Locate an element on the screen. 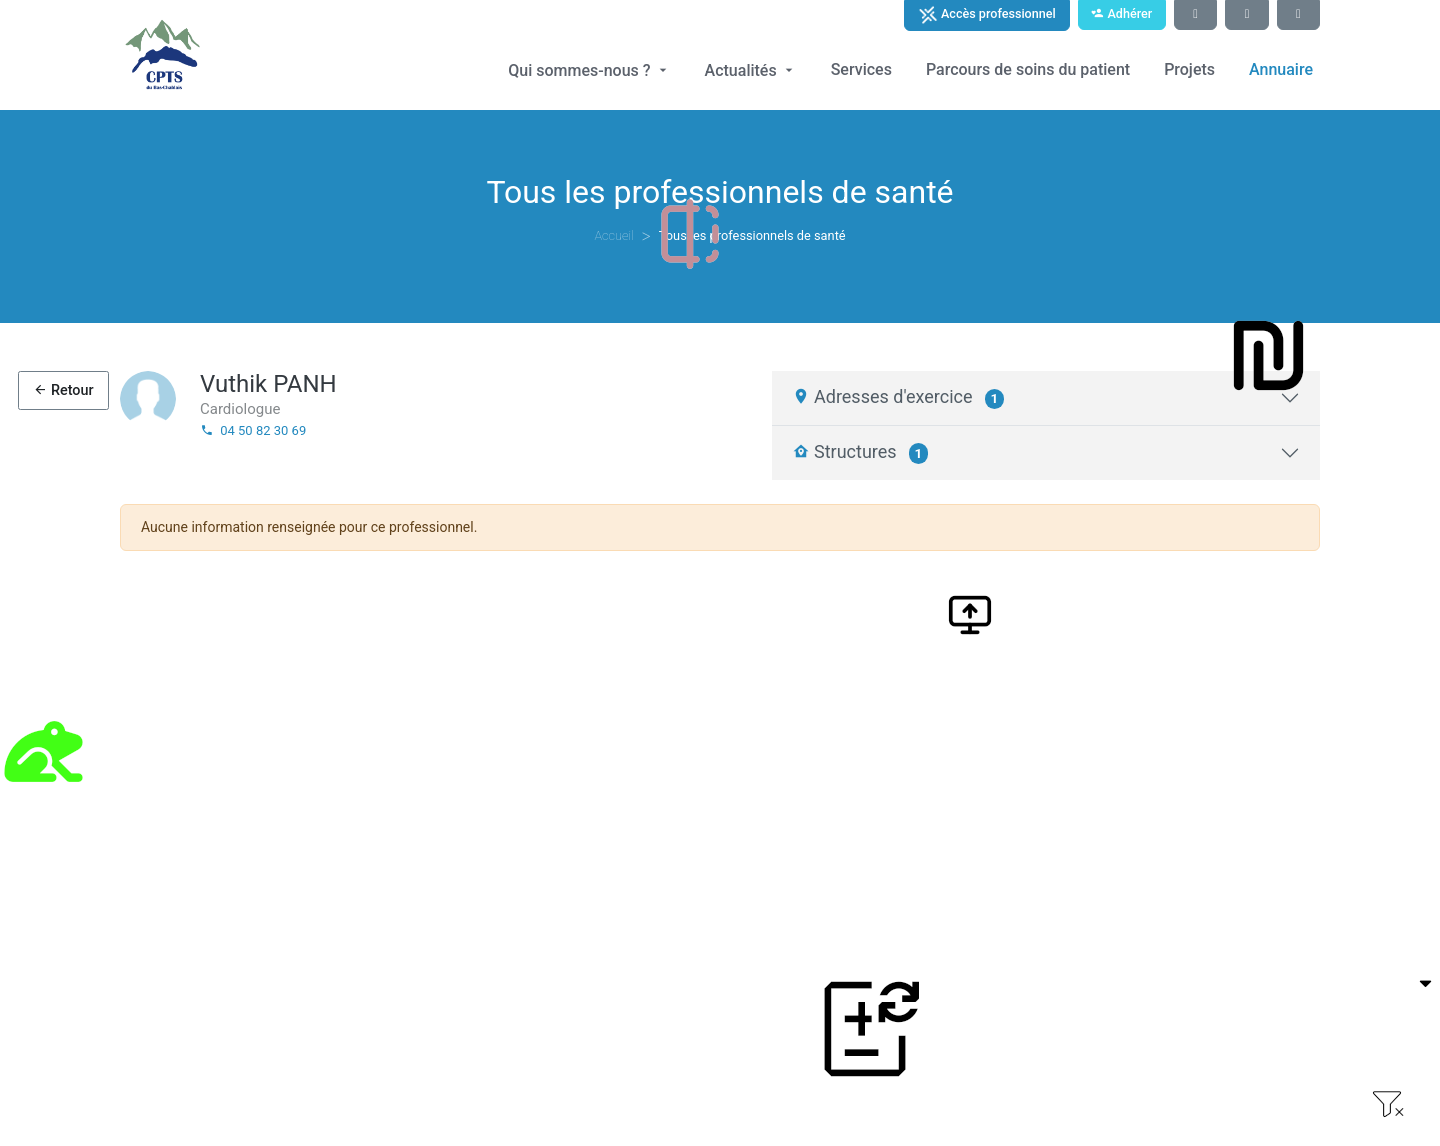 This screenshot has width=1440, height=1146. decorative frog icon or mascot is located at coordinates (43, 751).